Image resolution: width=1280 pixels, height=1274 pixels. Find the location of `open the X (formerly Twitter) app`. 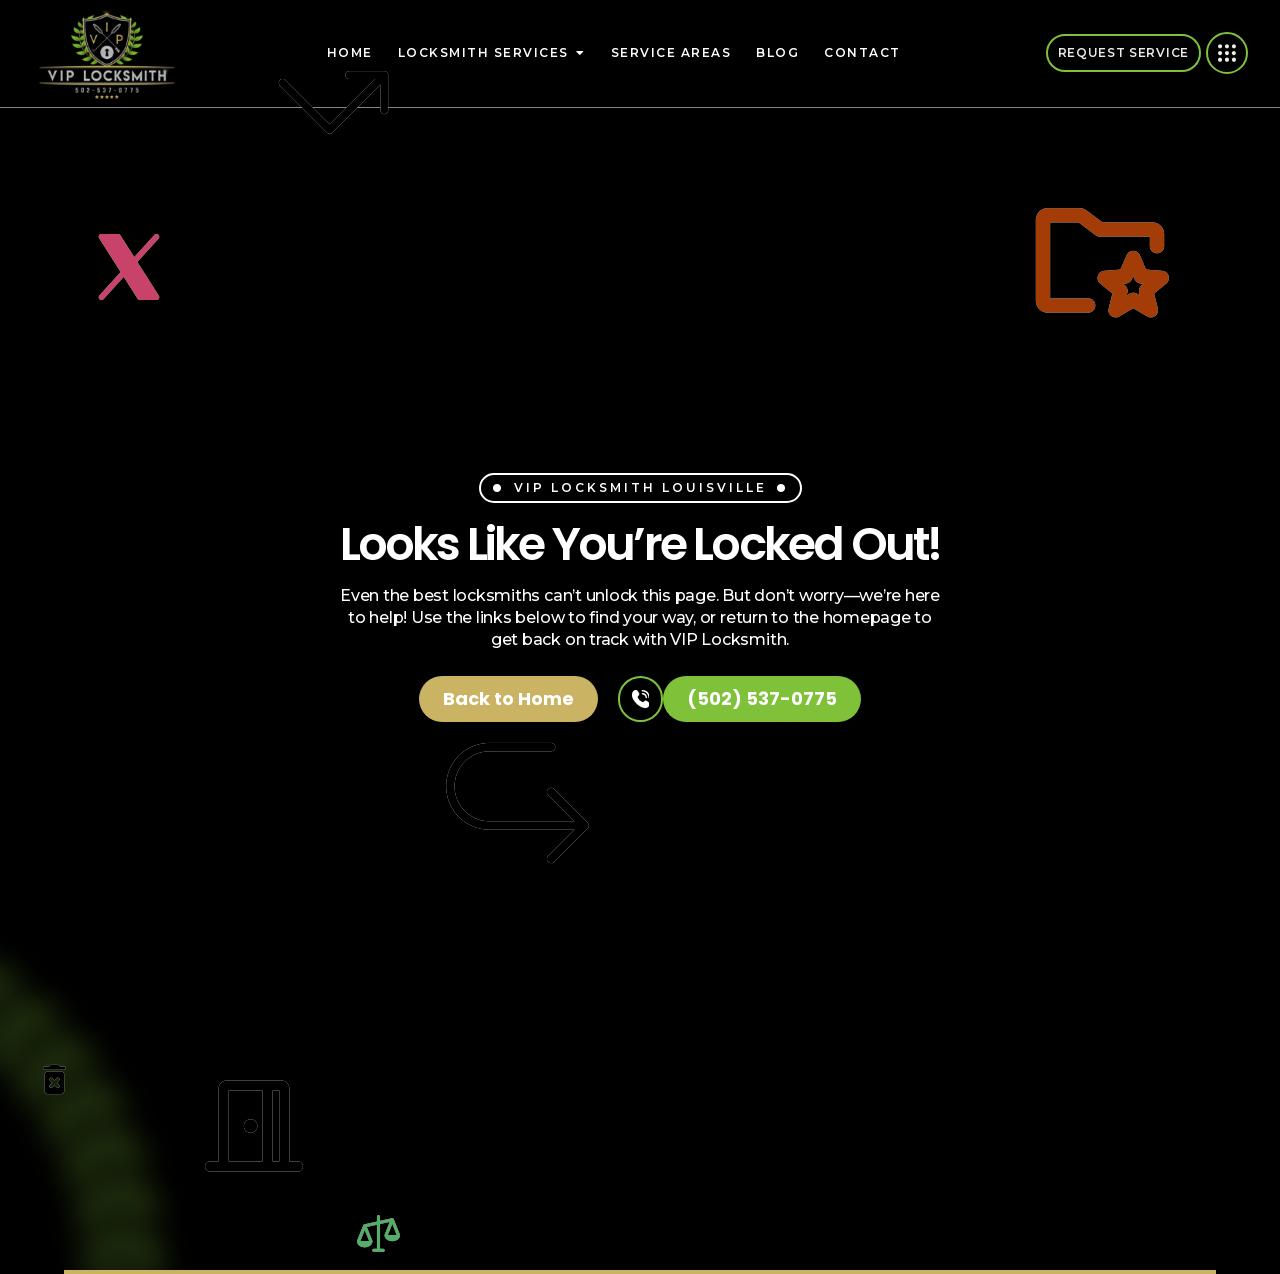

open the X (formerly Twitter) app is located at coordinates (129, 267).